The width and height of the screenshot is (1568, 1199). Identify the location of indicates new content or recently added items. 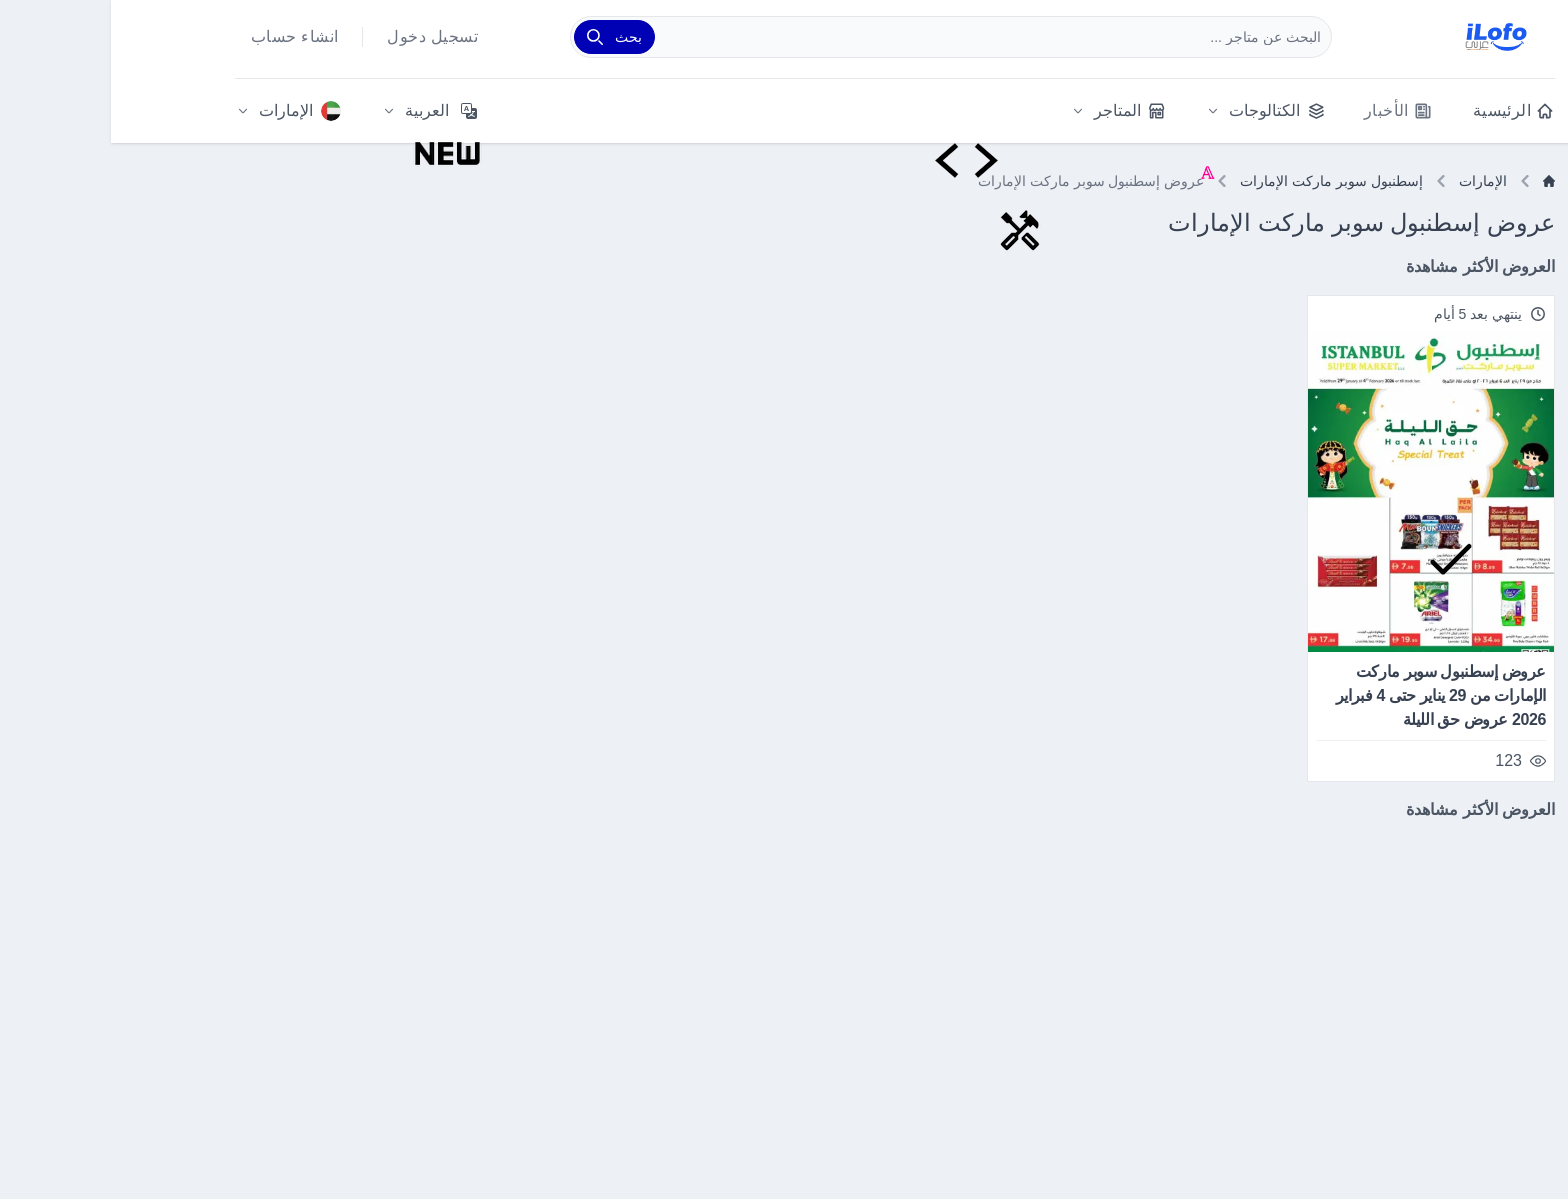
(447, 153).